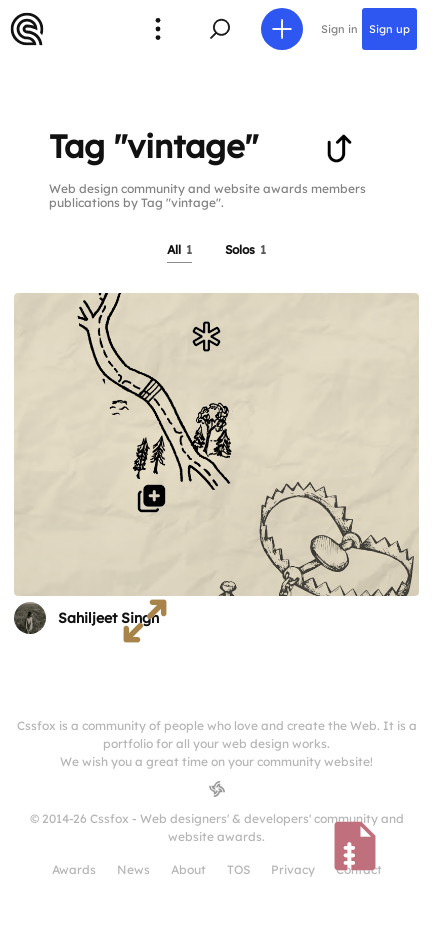 The height and width of the screenshot is (933, 433). Describe the element at coordinates (206, 336) in the screenshot. I see `access medical or health-related features` at that location.